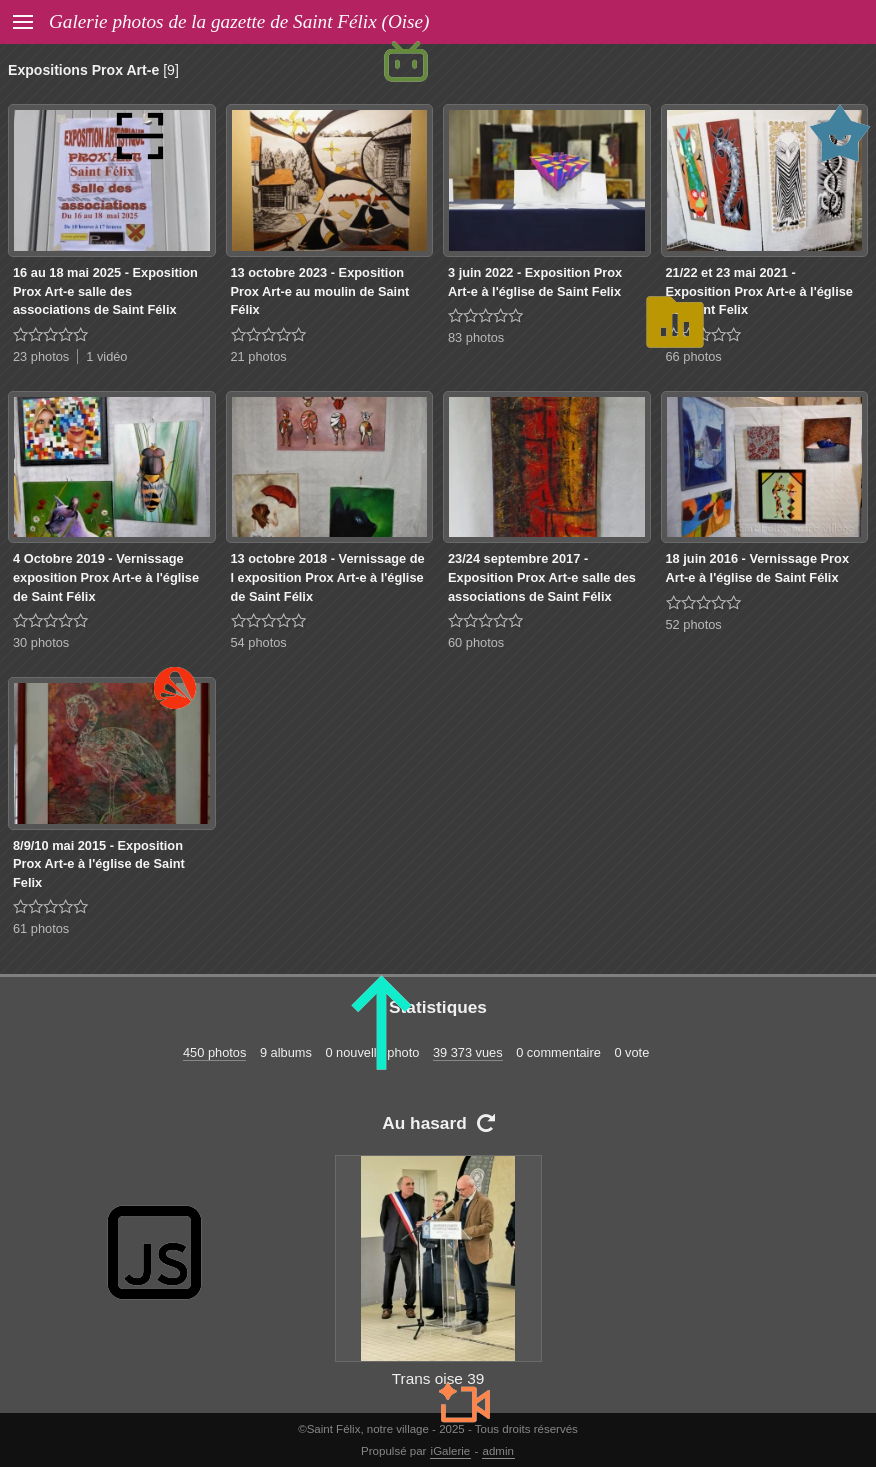 The height and width of the screenshot is (1467, 876). Describe the element at coordinates (465, 1404) in the screenshot. I see `enable AI-powered video features` at that location.